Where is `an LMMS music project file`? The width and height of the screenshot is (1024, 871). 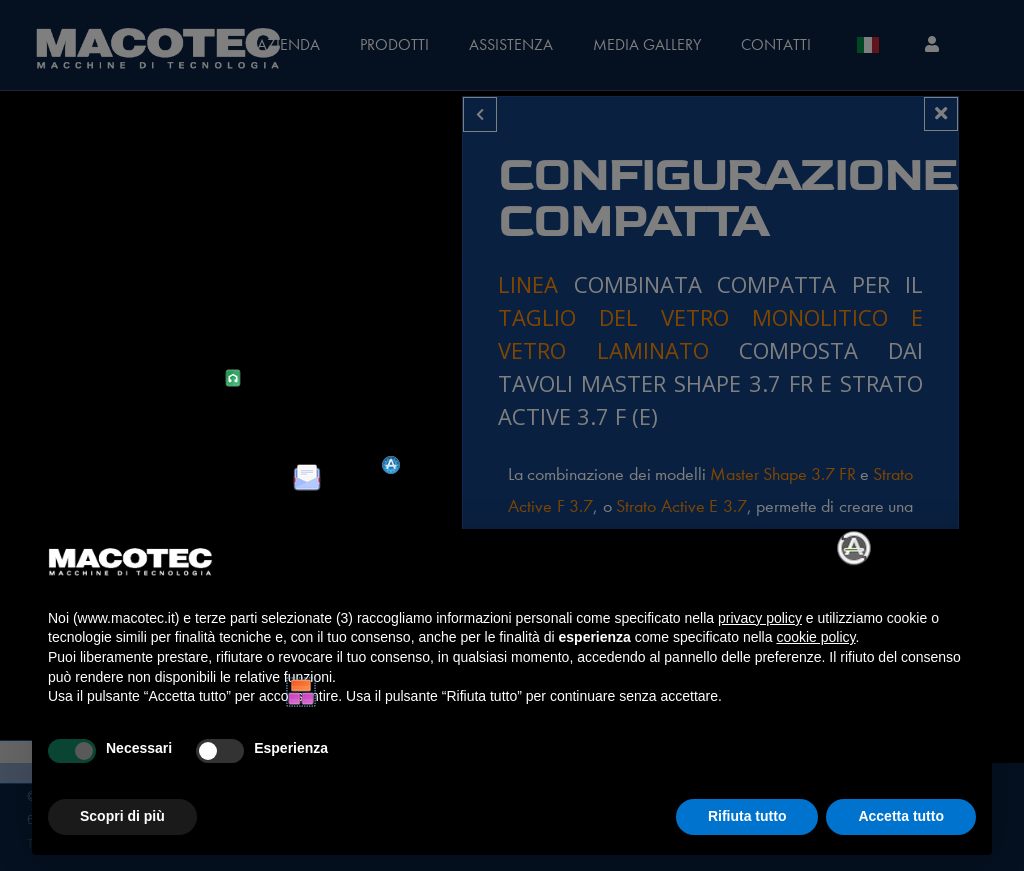
an LMMS music project file is located at coordinates (233, 378).